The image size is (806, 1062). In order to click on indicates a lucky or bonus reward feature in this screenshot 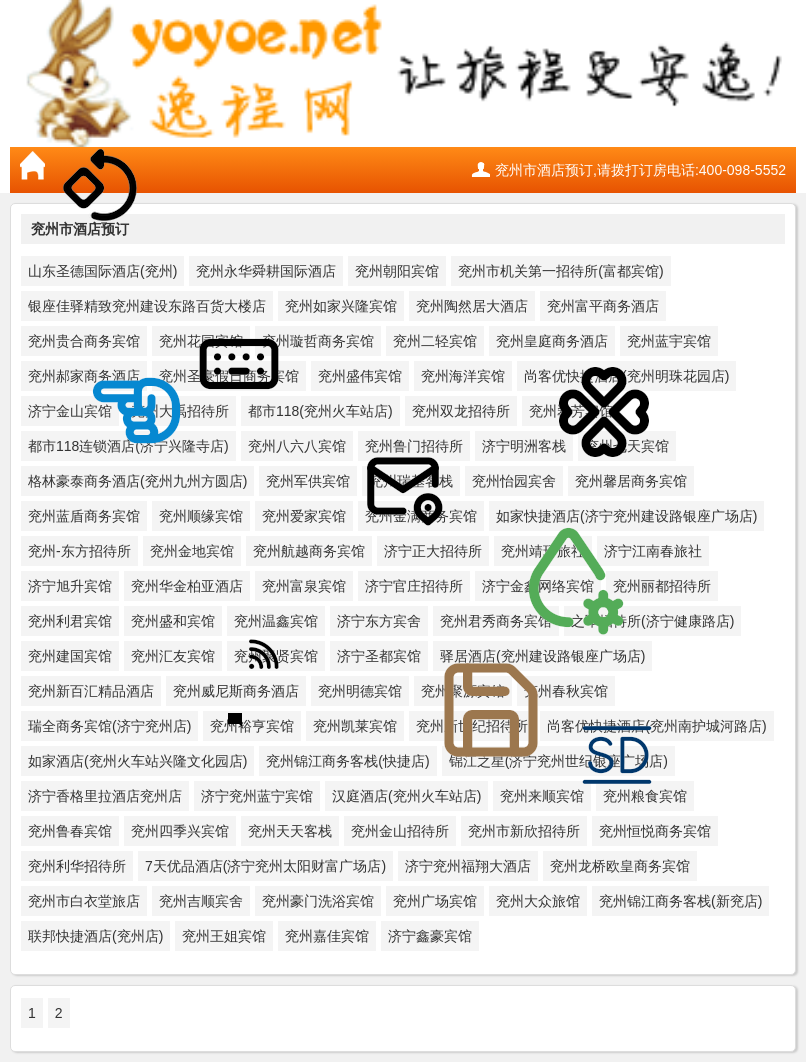, I will do `click(604, 412)`.